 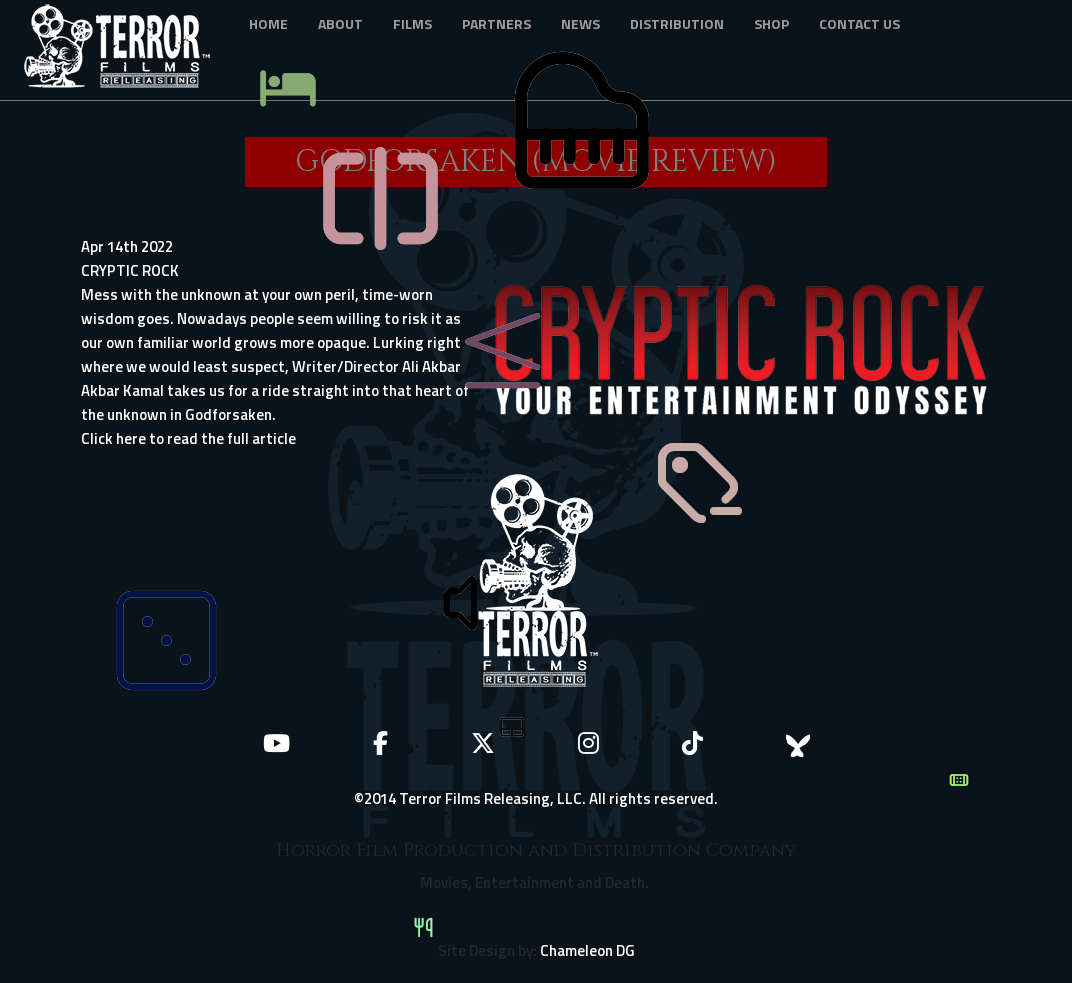 What do you see at coordinates (477, 603) in the screenshot?
I see `adjust audio volume settings` at bounding box center [477, 603].